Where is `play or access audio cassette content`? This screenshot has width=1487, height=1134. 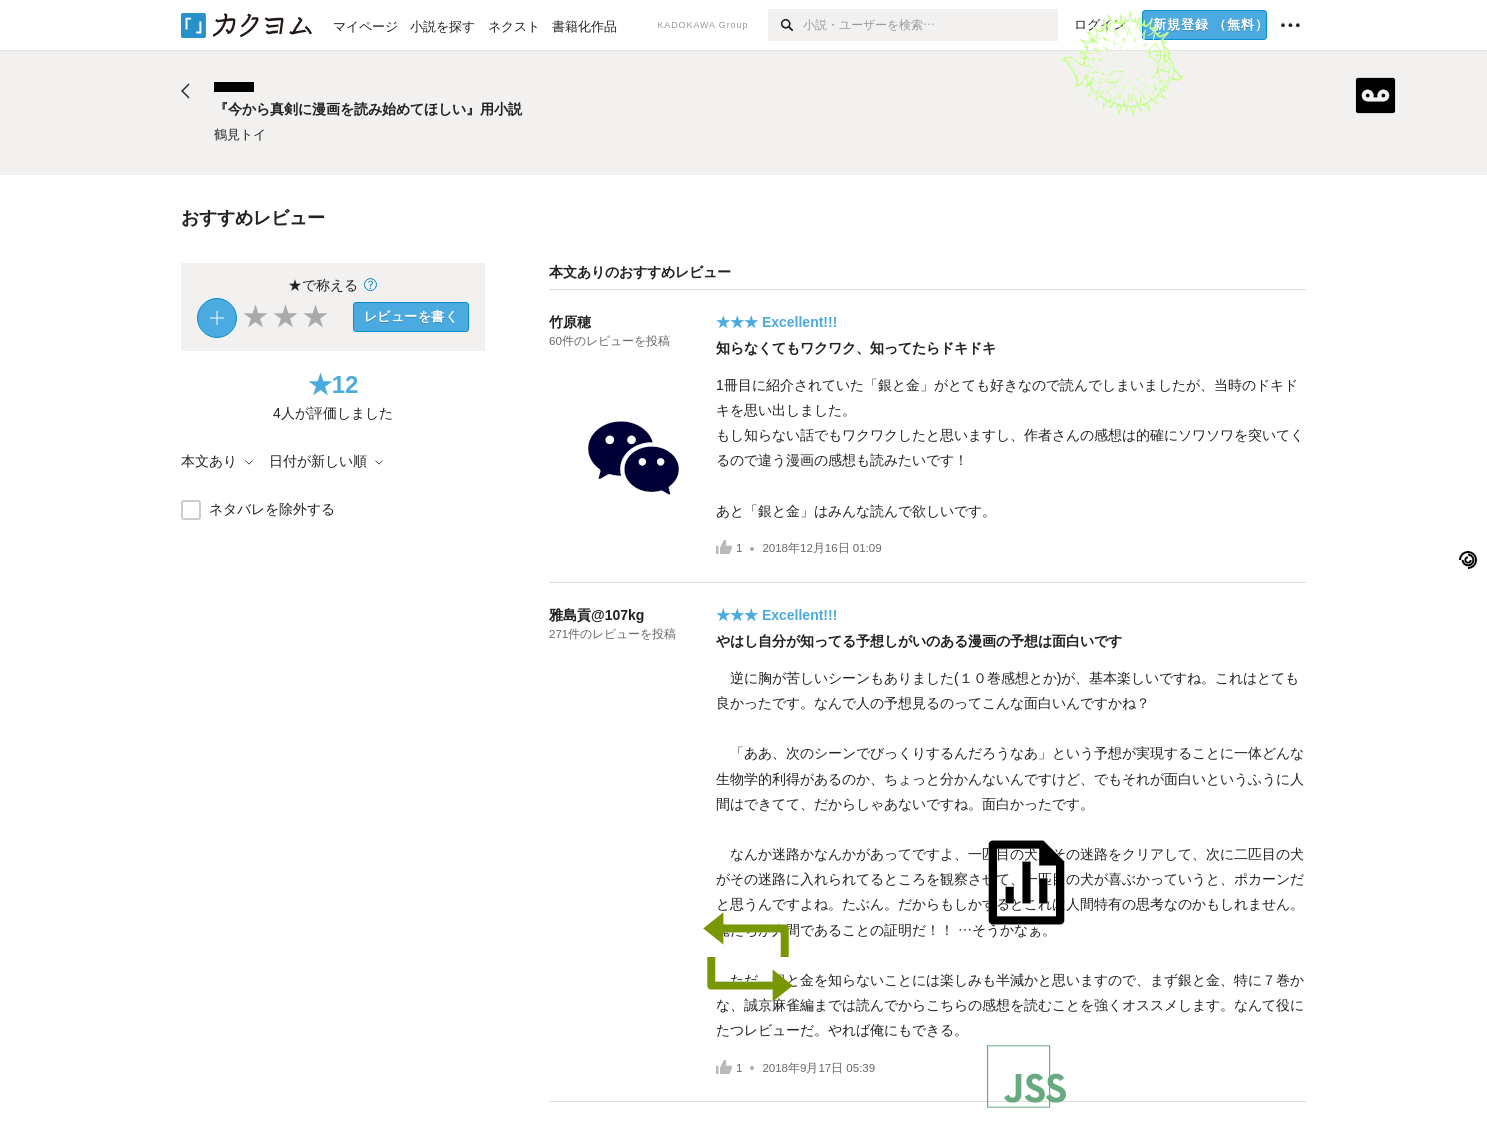
play or access audio cassette content is located at coordinates (1375, 95).